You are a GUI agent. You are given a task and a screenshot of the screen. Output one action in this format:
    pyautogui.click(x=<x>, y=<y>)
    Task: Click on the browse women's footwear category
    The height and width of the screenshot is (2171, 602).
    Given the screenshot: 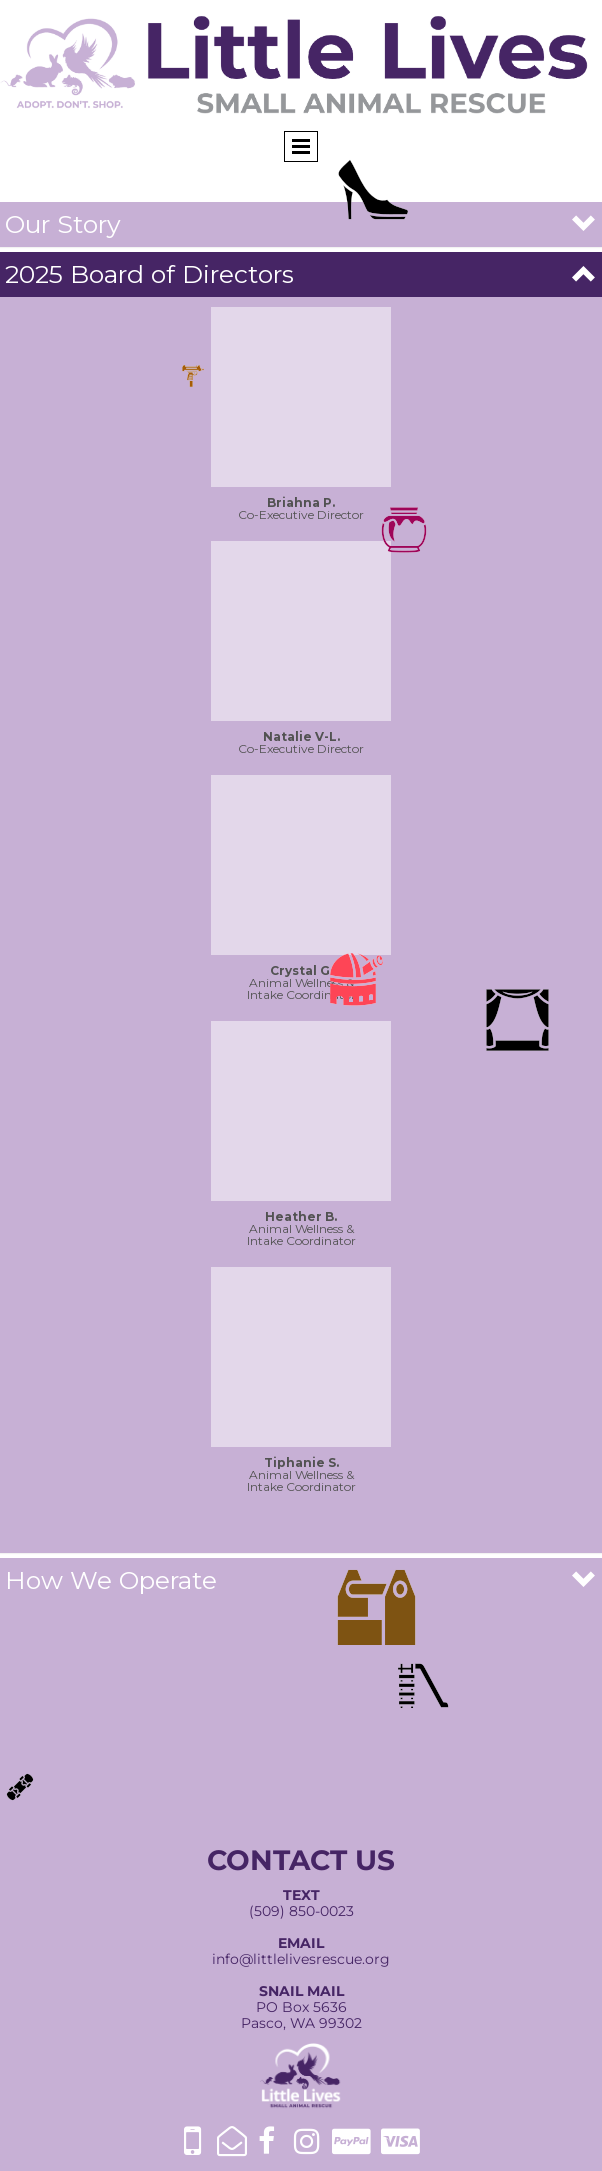 What is the action you would take?
    pyautogui.click(x=373, y=189)
    